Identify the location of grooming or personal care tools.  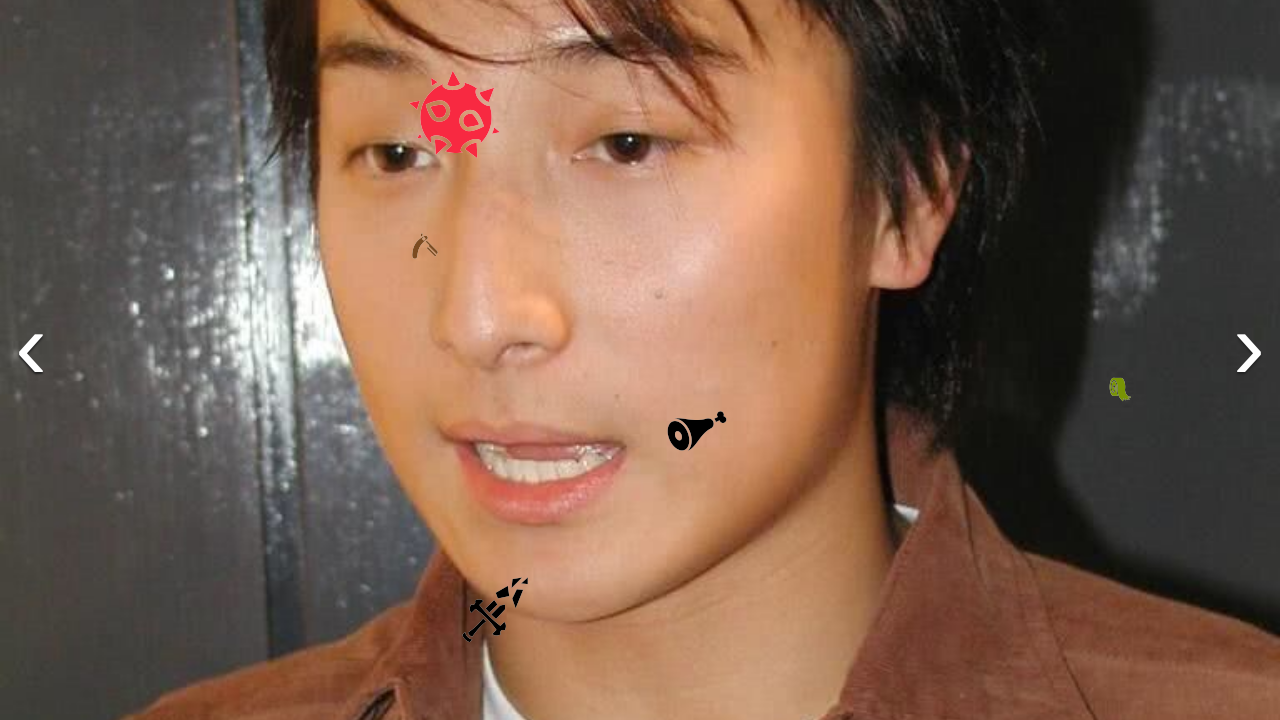
(425, 246).